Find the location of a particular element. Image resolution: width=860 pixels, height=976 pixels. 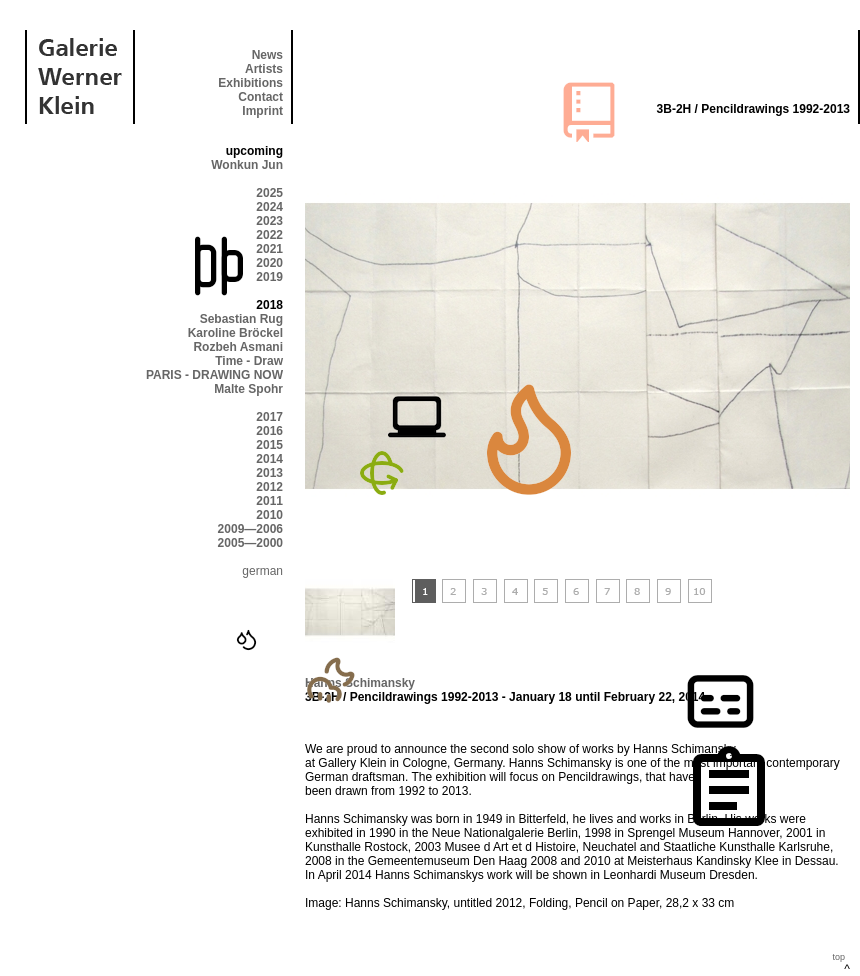

distribute objects from the left edge is located at coordinates (219, 266).